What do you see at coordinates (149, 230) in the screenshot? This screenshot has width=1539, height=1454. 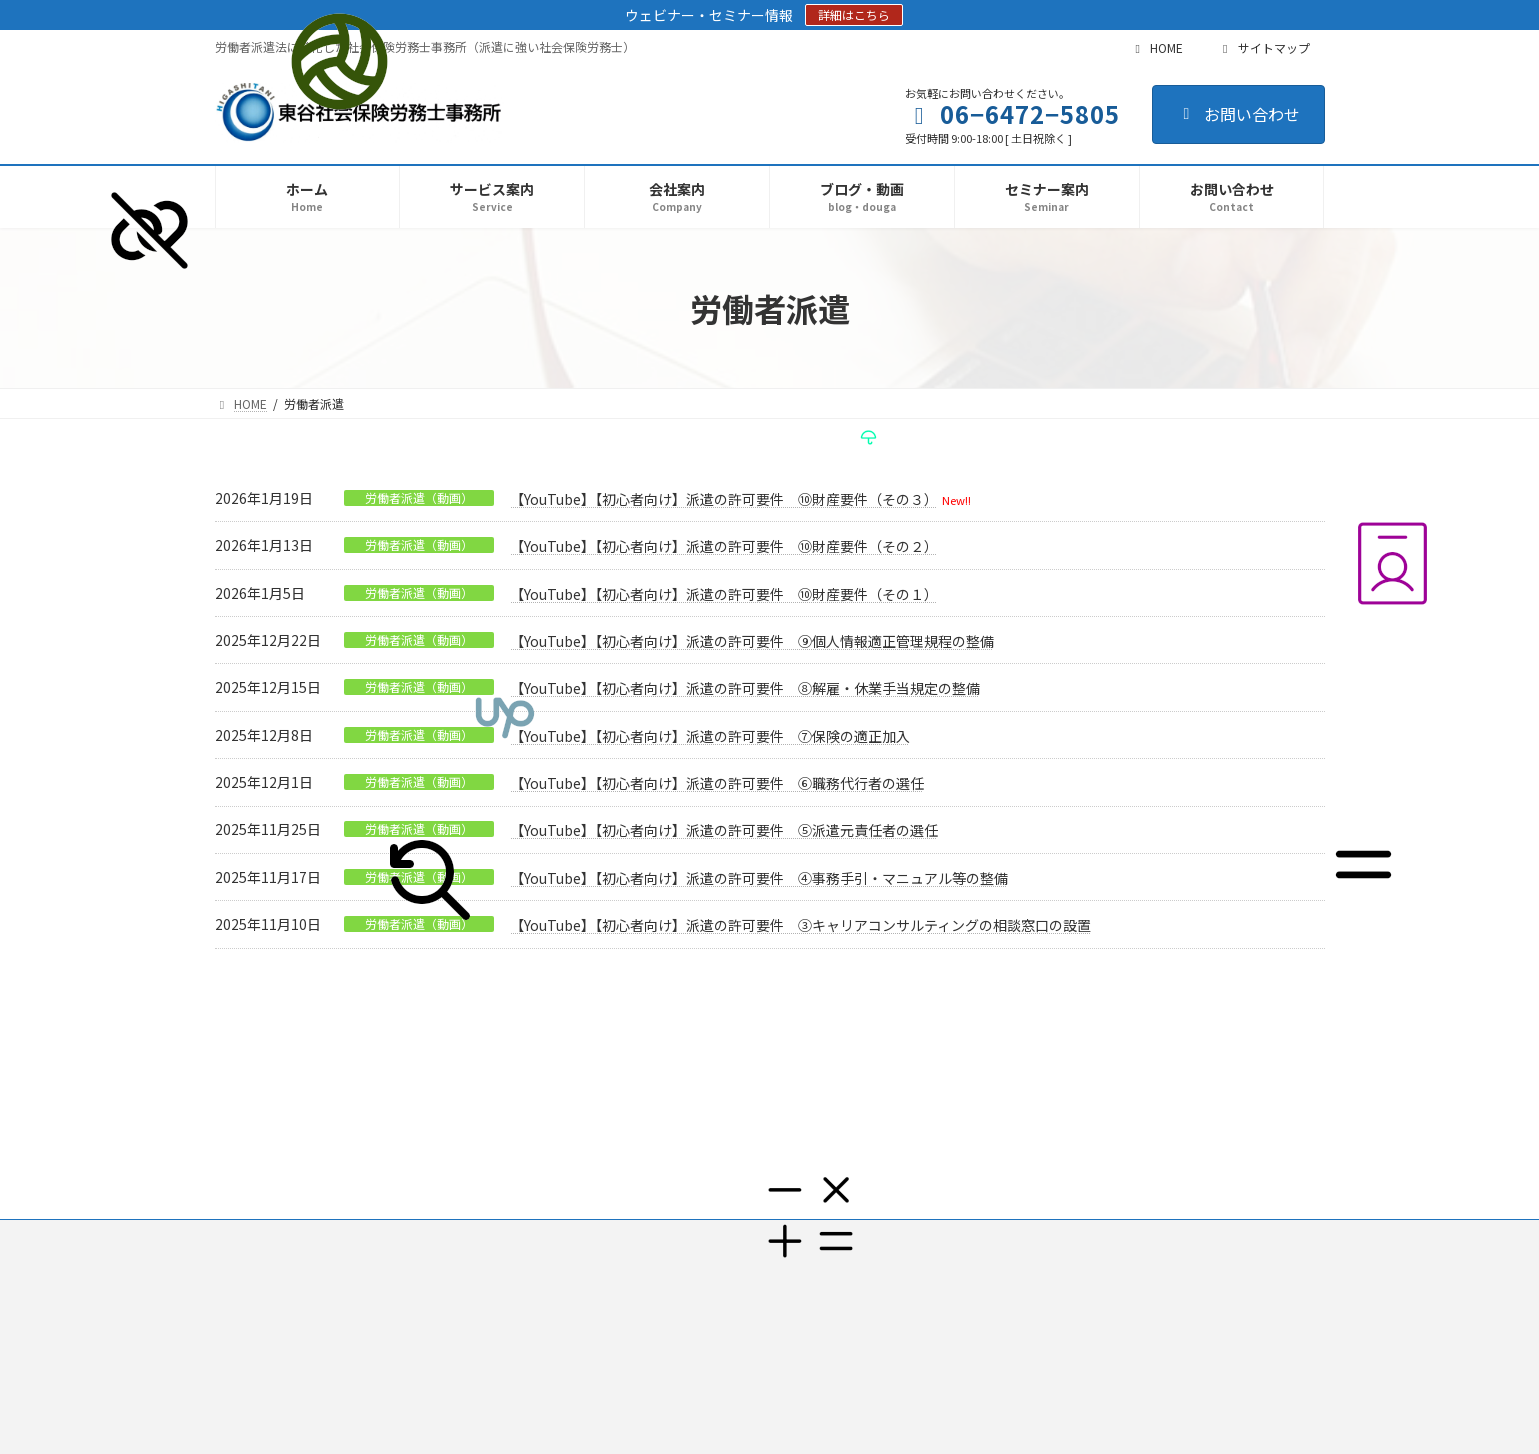 I see `indicates a broken or invalid link` at bounding box center [149, 230].